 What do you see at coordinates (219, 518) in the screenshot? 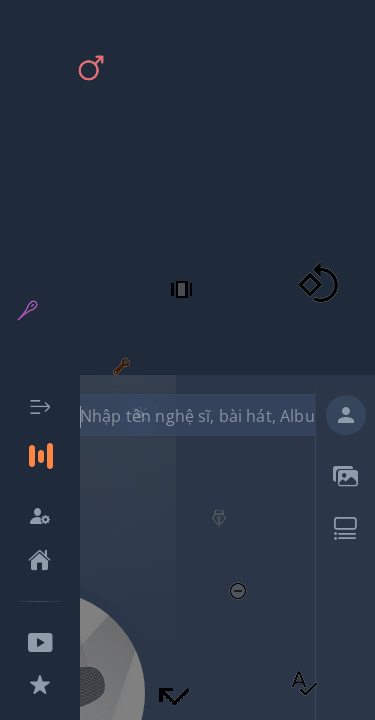
I see `access drawing or illustration tools` at bounding box center [219, 518].